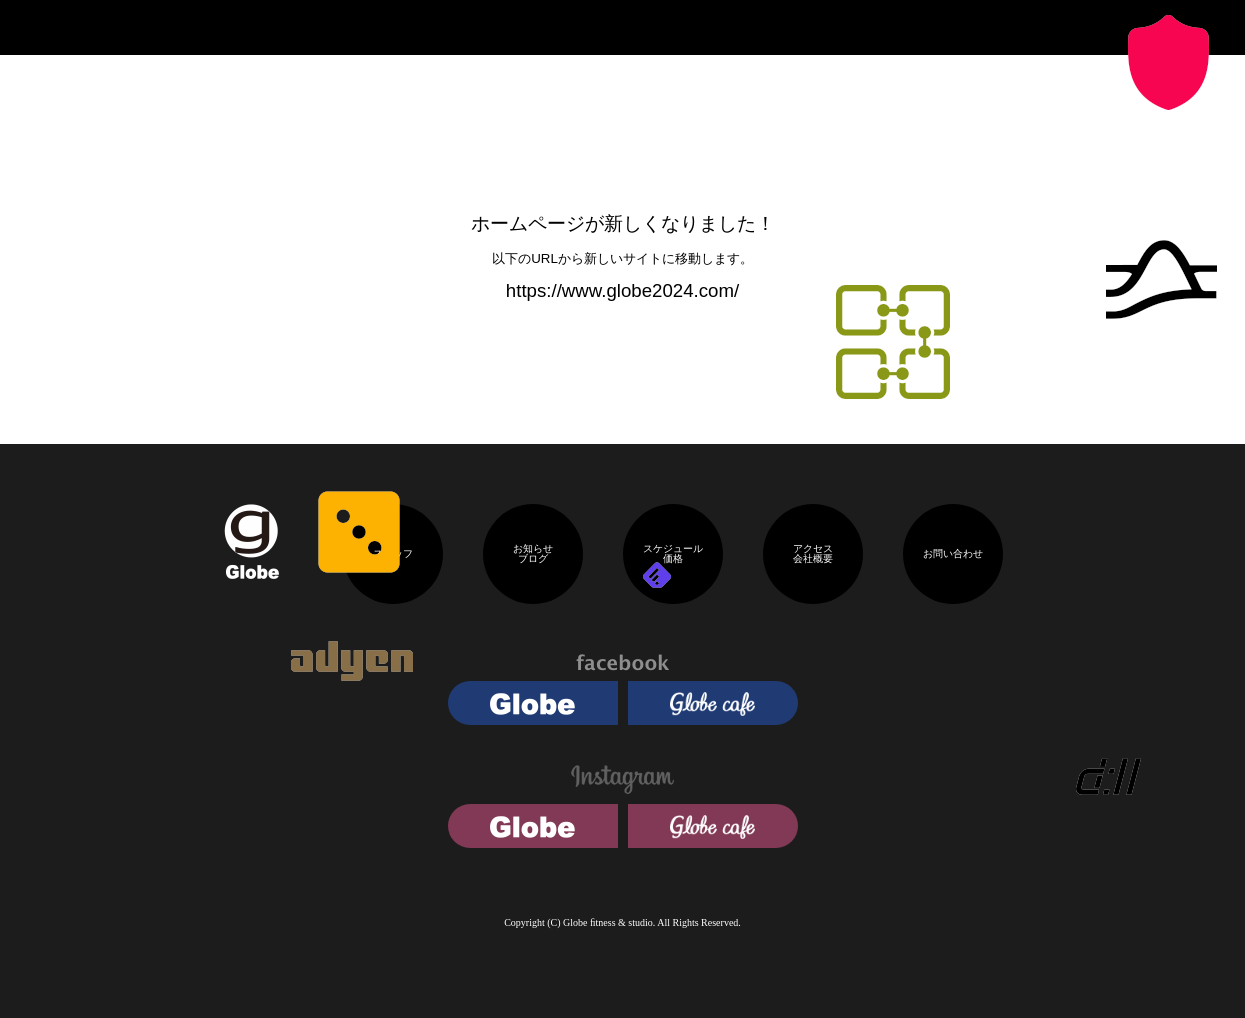  I want to click on adyen payment platform logo, so click(352, 661).